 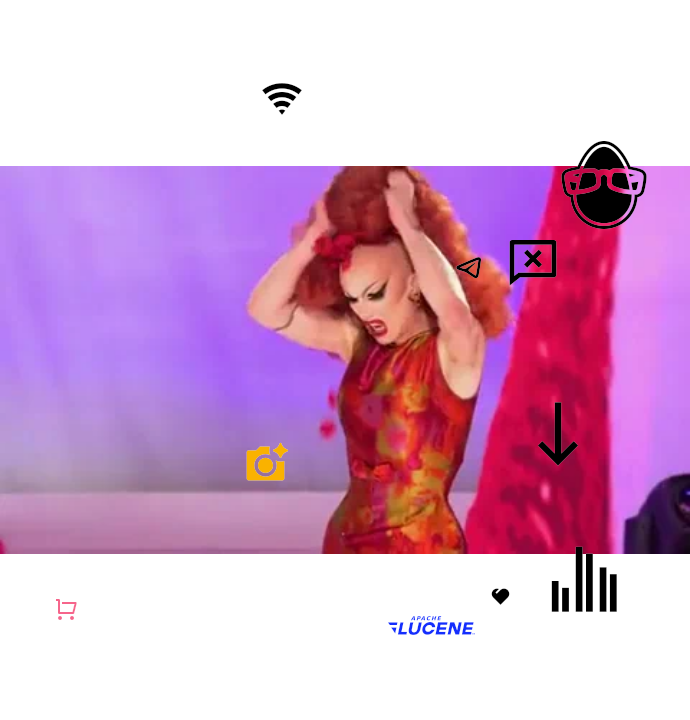 What do you see at coordinates (500, 596) in the screenshot?
I see `add to favorites` at bounding box center [500, 596].